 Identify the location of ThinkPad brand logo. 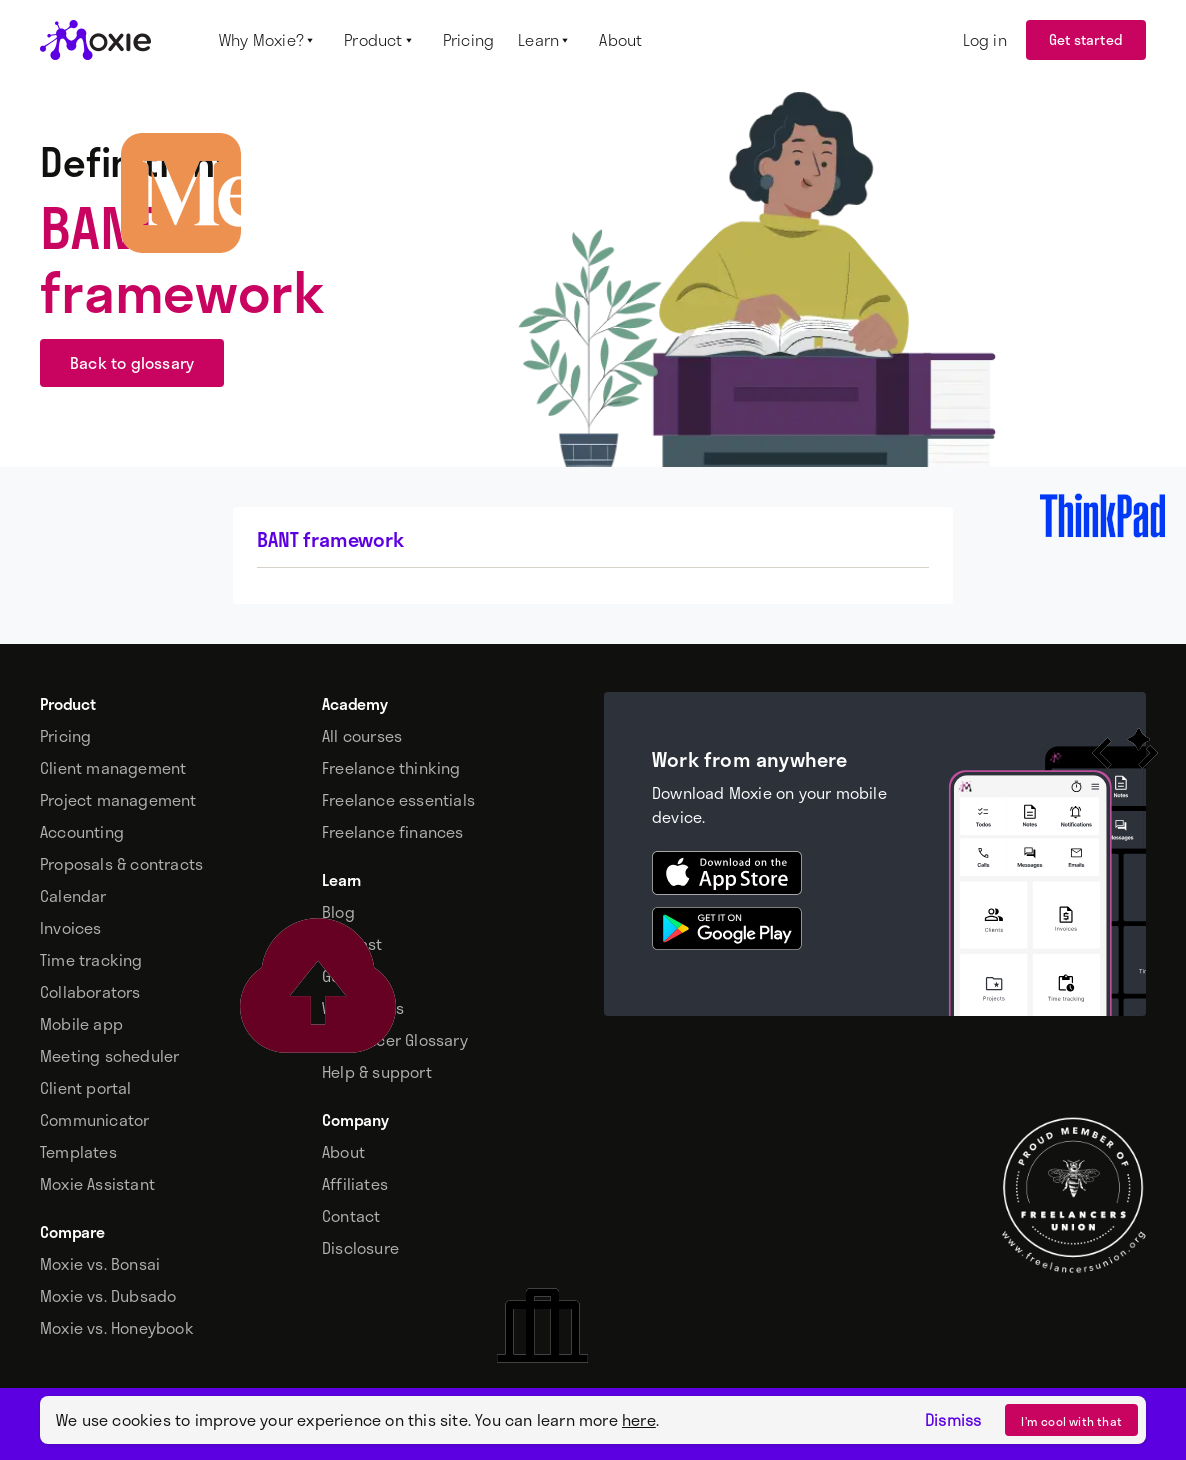
(1102, 515).